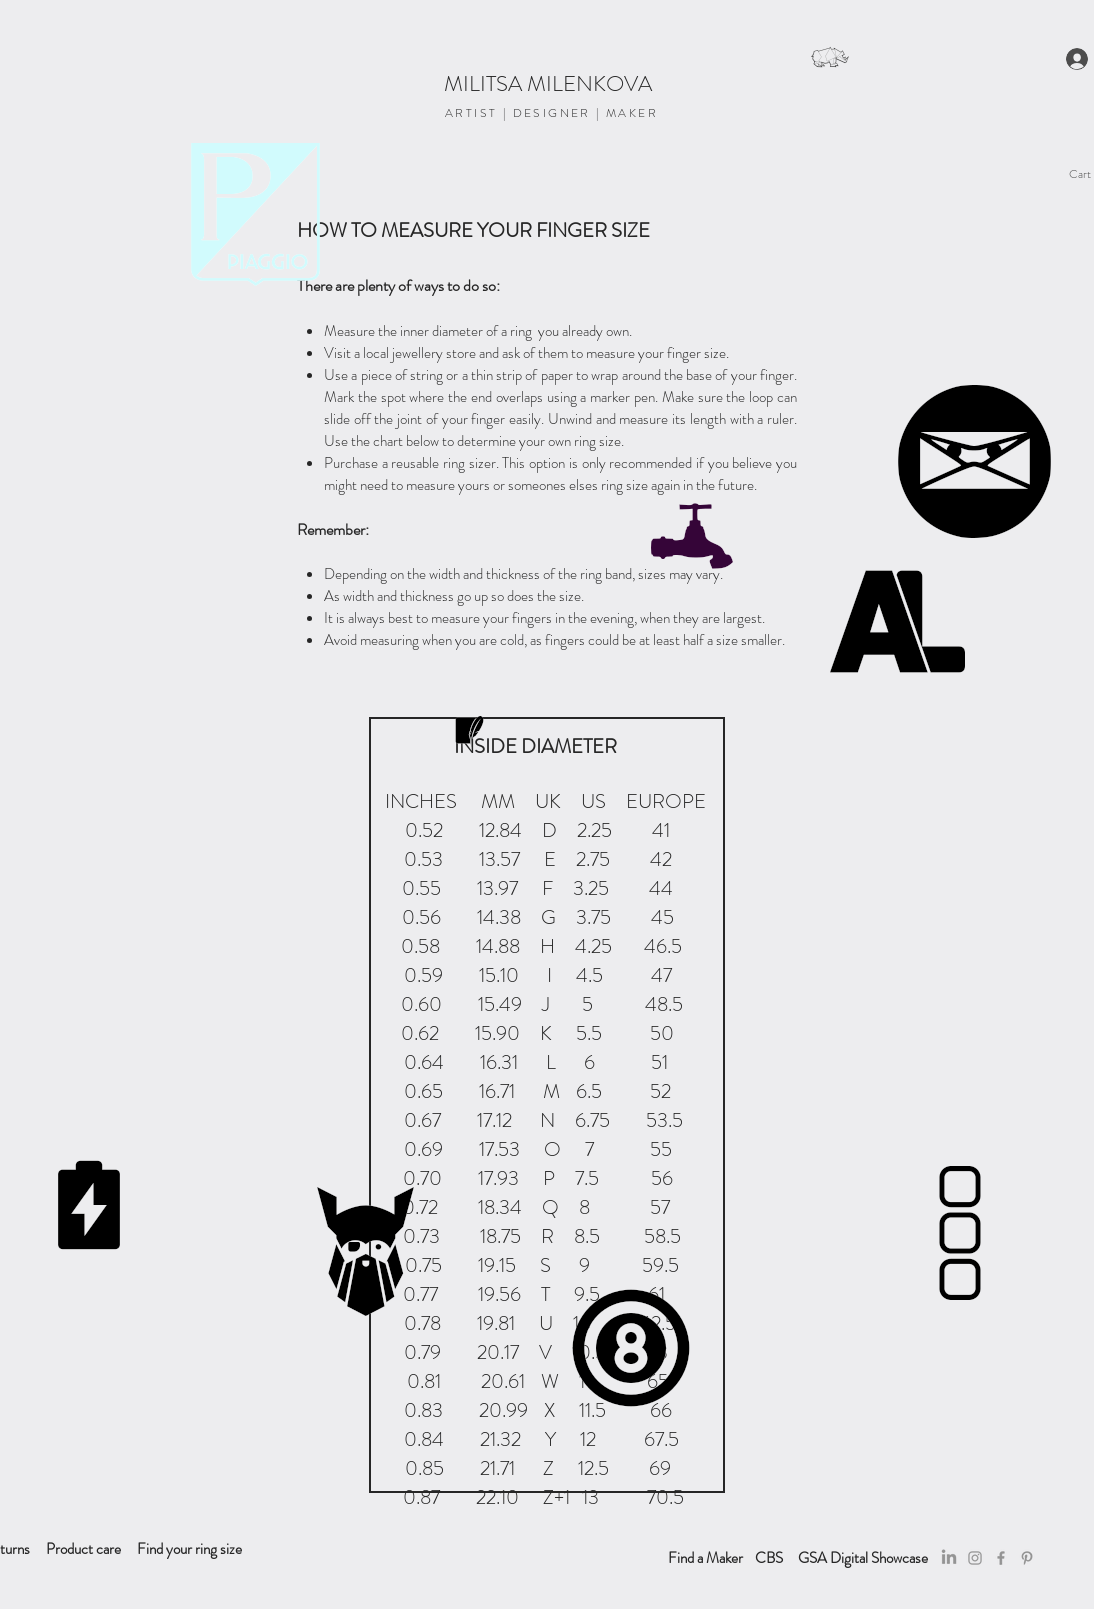  Describe the element at coordinates (89, 1205) in the screenshot. I see `battery charging status indicator` at that location.